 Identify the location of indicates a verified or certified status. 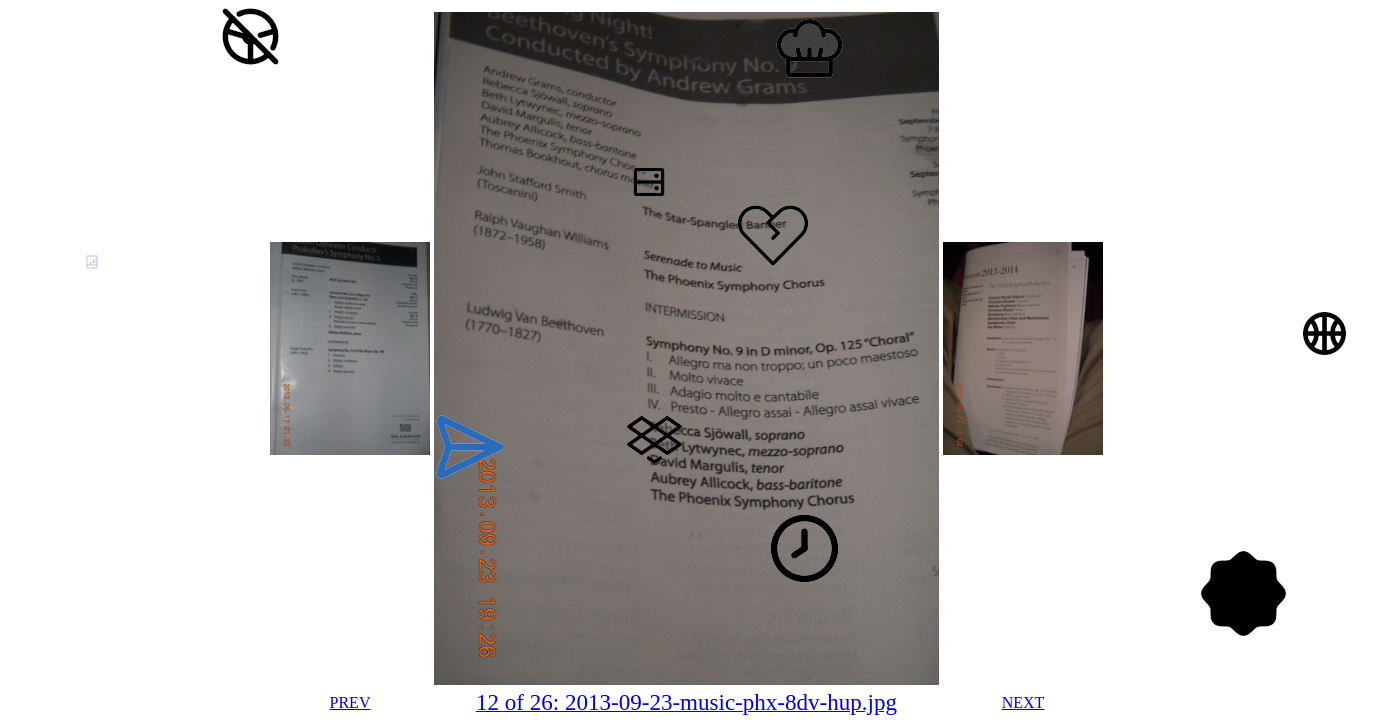
(1243, 593).